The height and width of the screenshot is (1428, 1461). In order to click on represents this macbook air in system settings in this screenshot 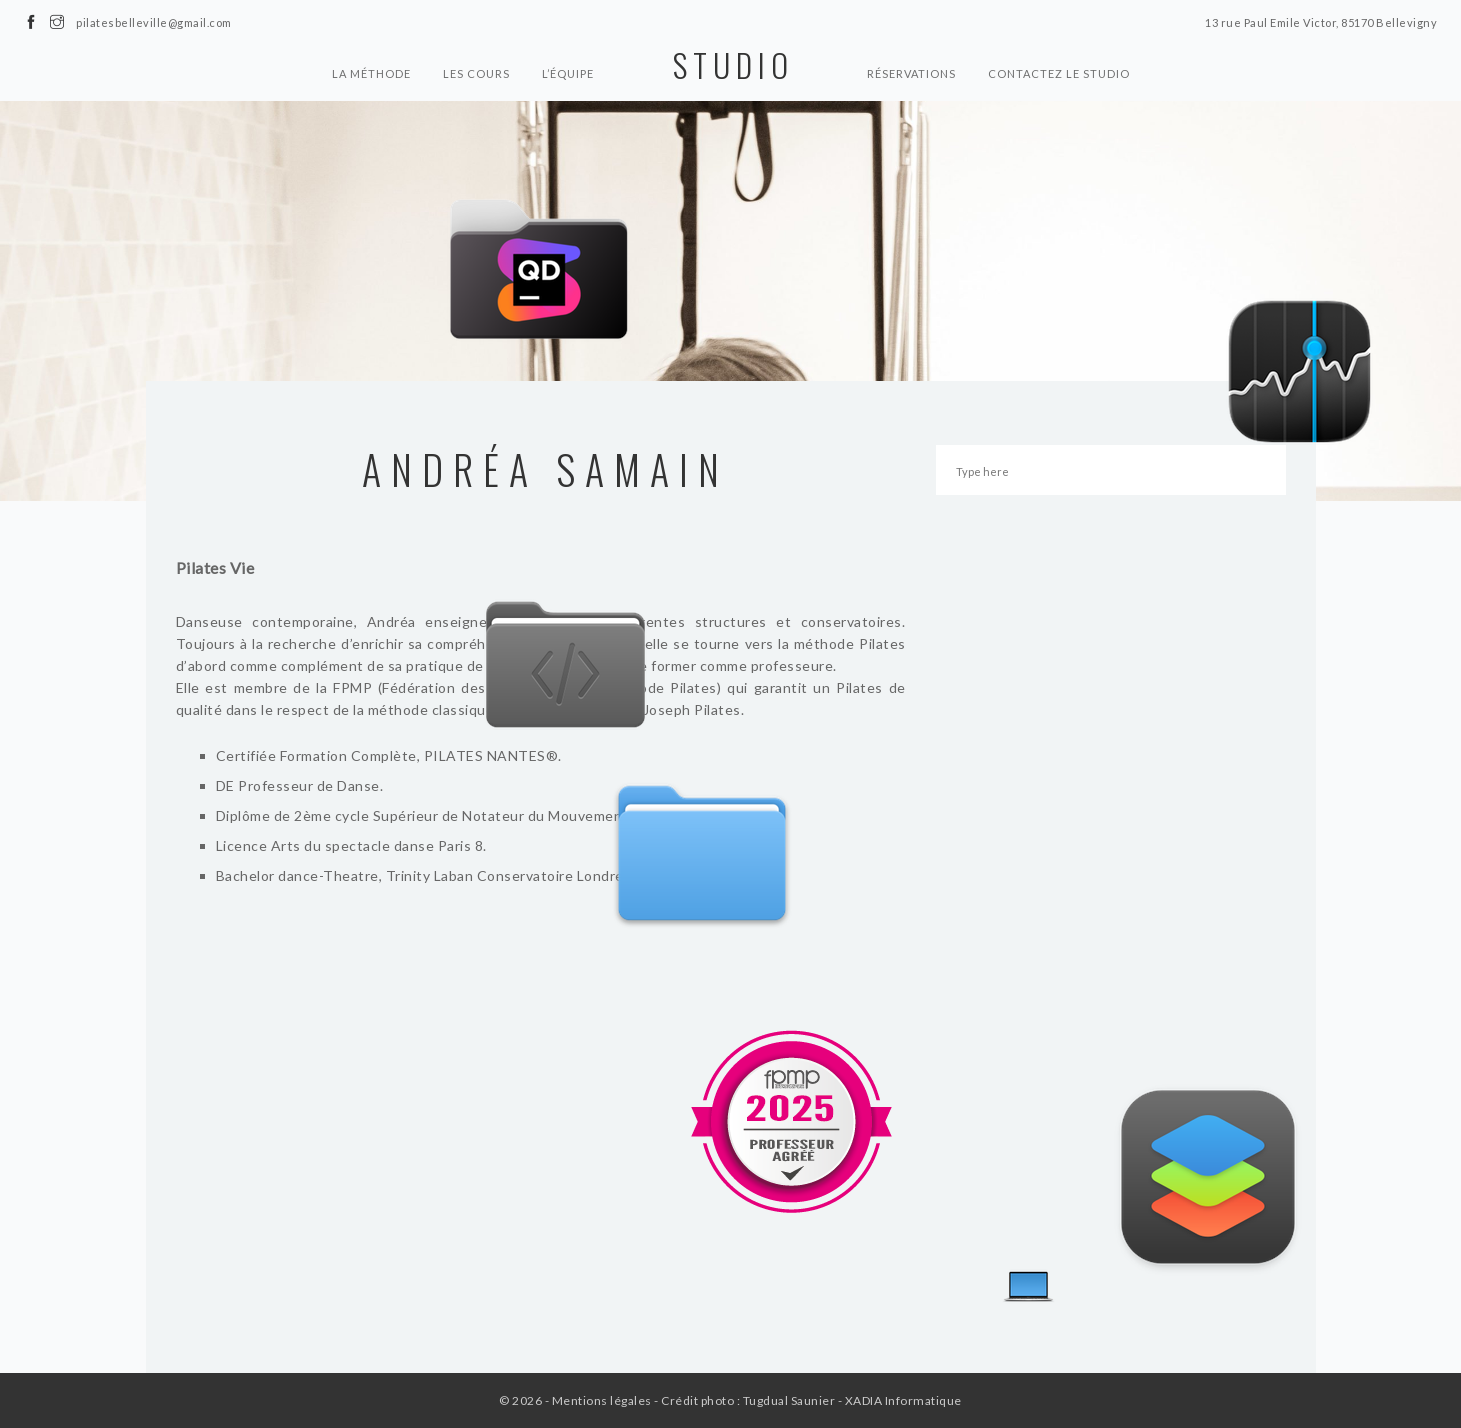, I will do `click(1028, 1282)`.